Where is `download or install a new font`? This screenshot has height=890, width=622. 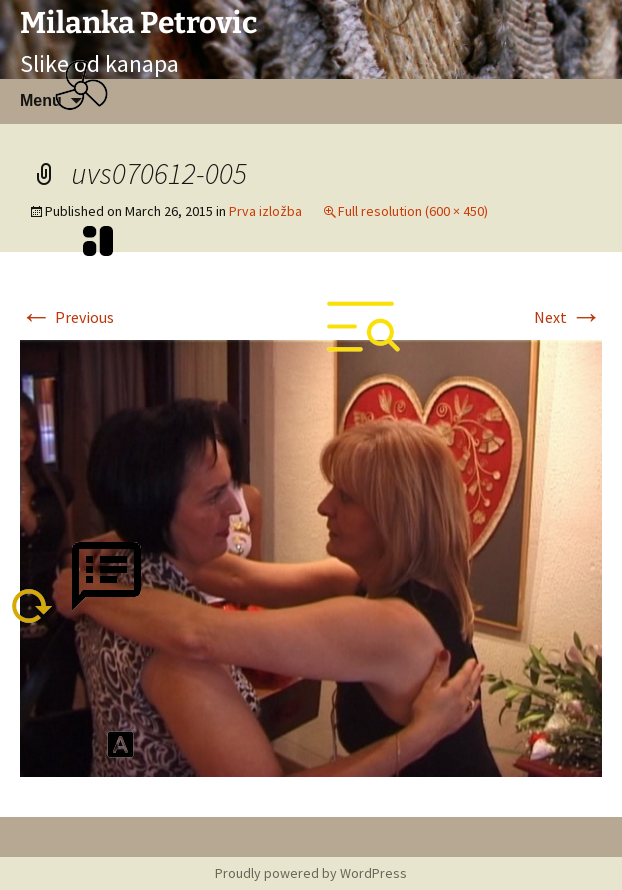
download or install a new font is located at coordinates (120, 744).